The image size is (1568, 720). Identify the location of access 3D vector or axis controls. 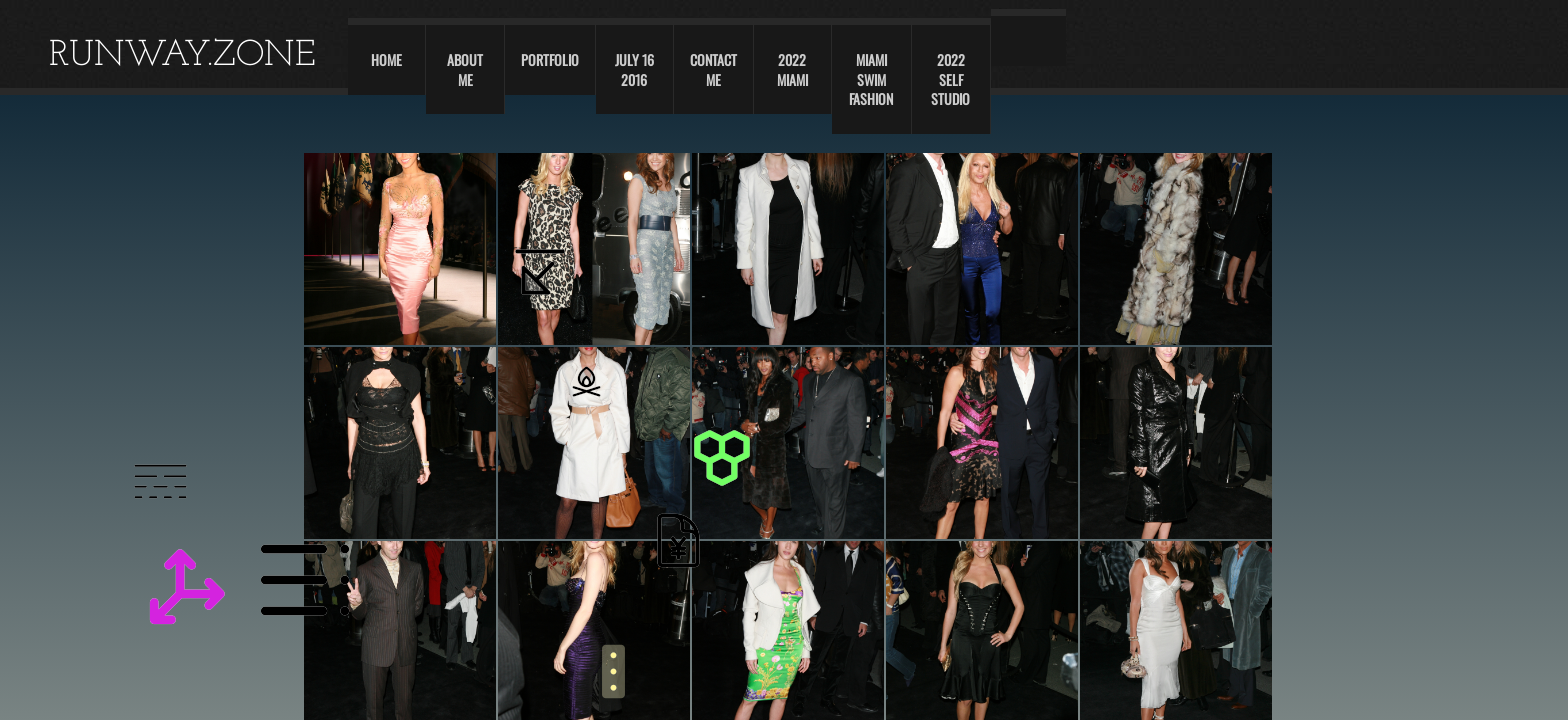
(183, 591).